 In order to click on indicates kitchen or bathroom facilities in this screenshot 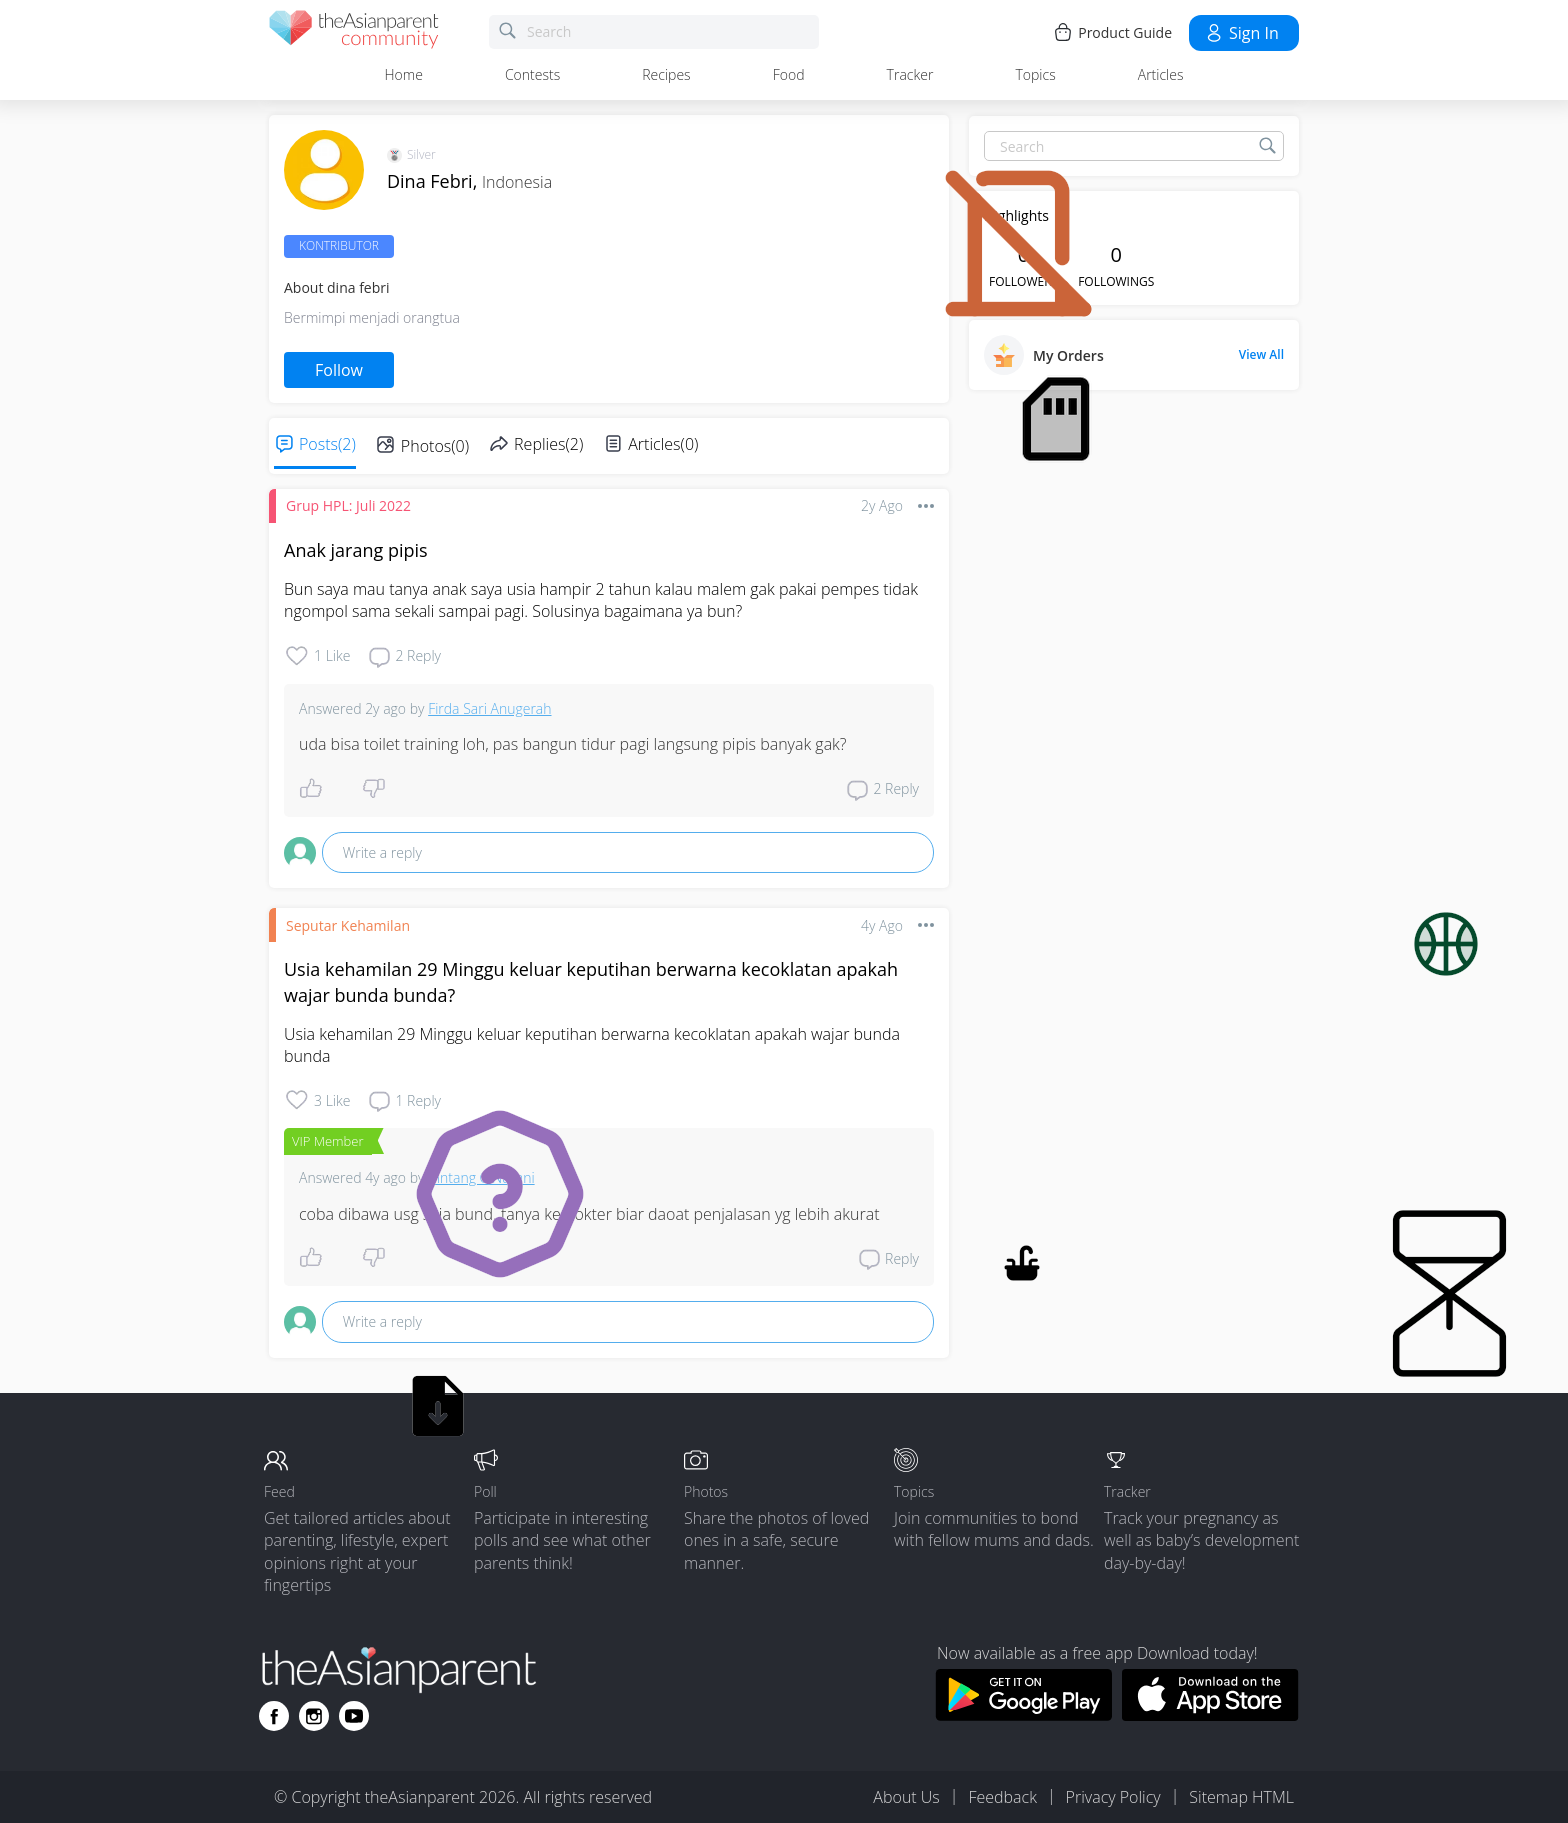, I will do `click(1022, 1263)`.